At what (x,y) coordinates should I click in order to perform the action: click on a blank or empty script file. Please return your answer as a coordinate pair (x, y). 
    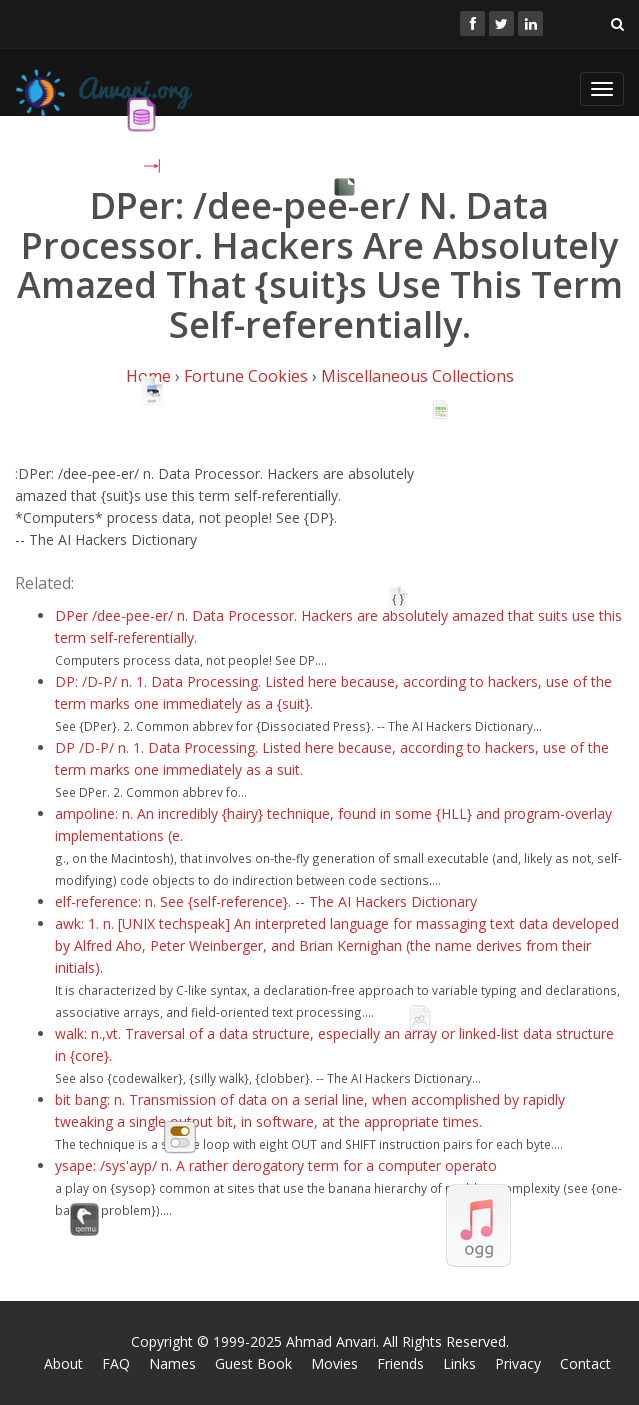
    Looking at the image, I should click on (398, 599).